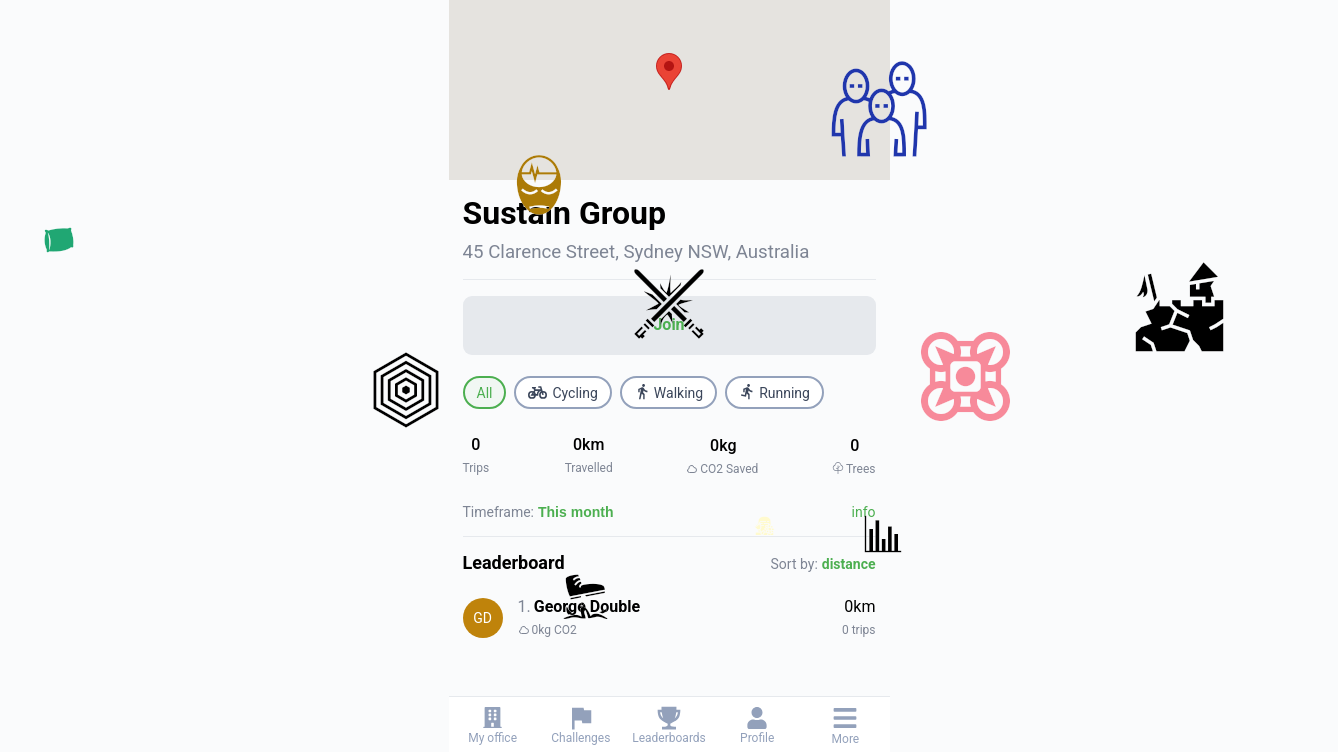 This screenshot has width=1338, height=752. I want to click on indicates a destroyed or damaged structure in a game, so click(1179, 307).